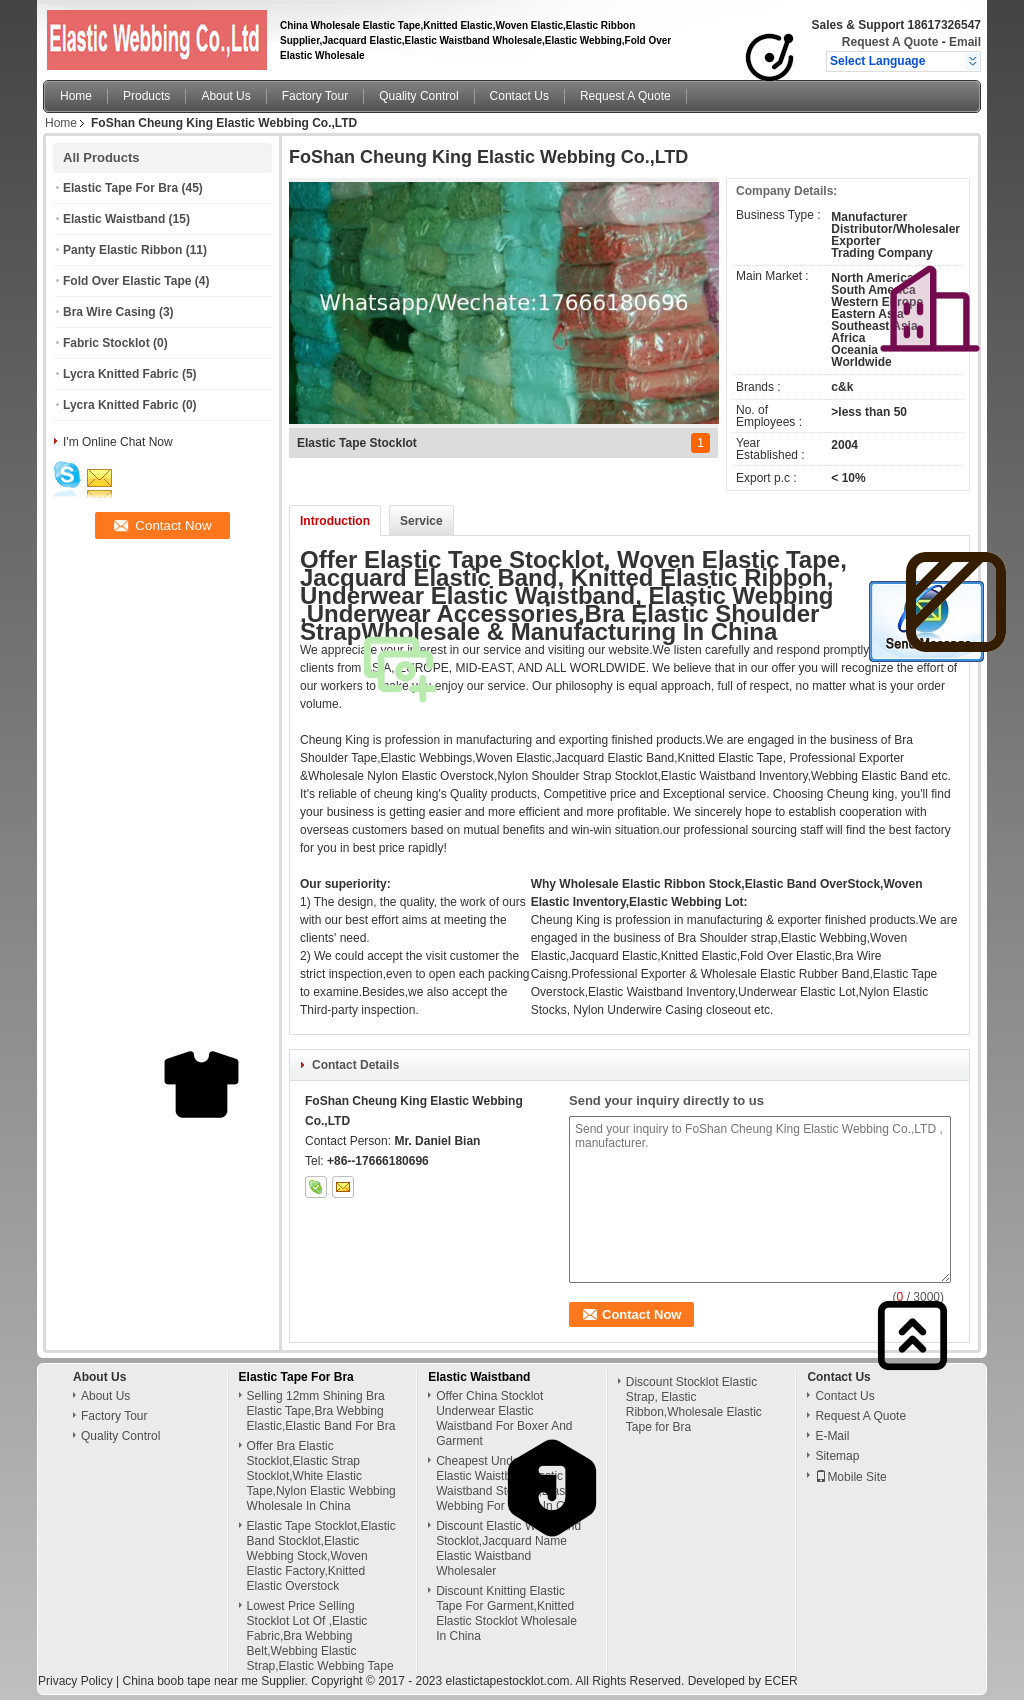 The width and height of the screenshot is (1024, 1700). I want to click on add funds to your account, so click(398, 664).